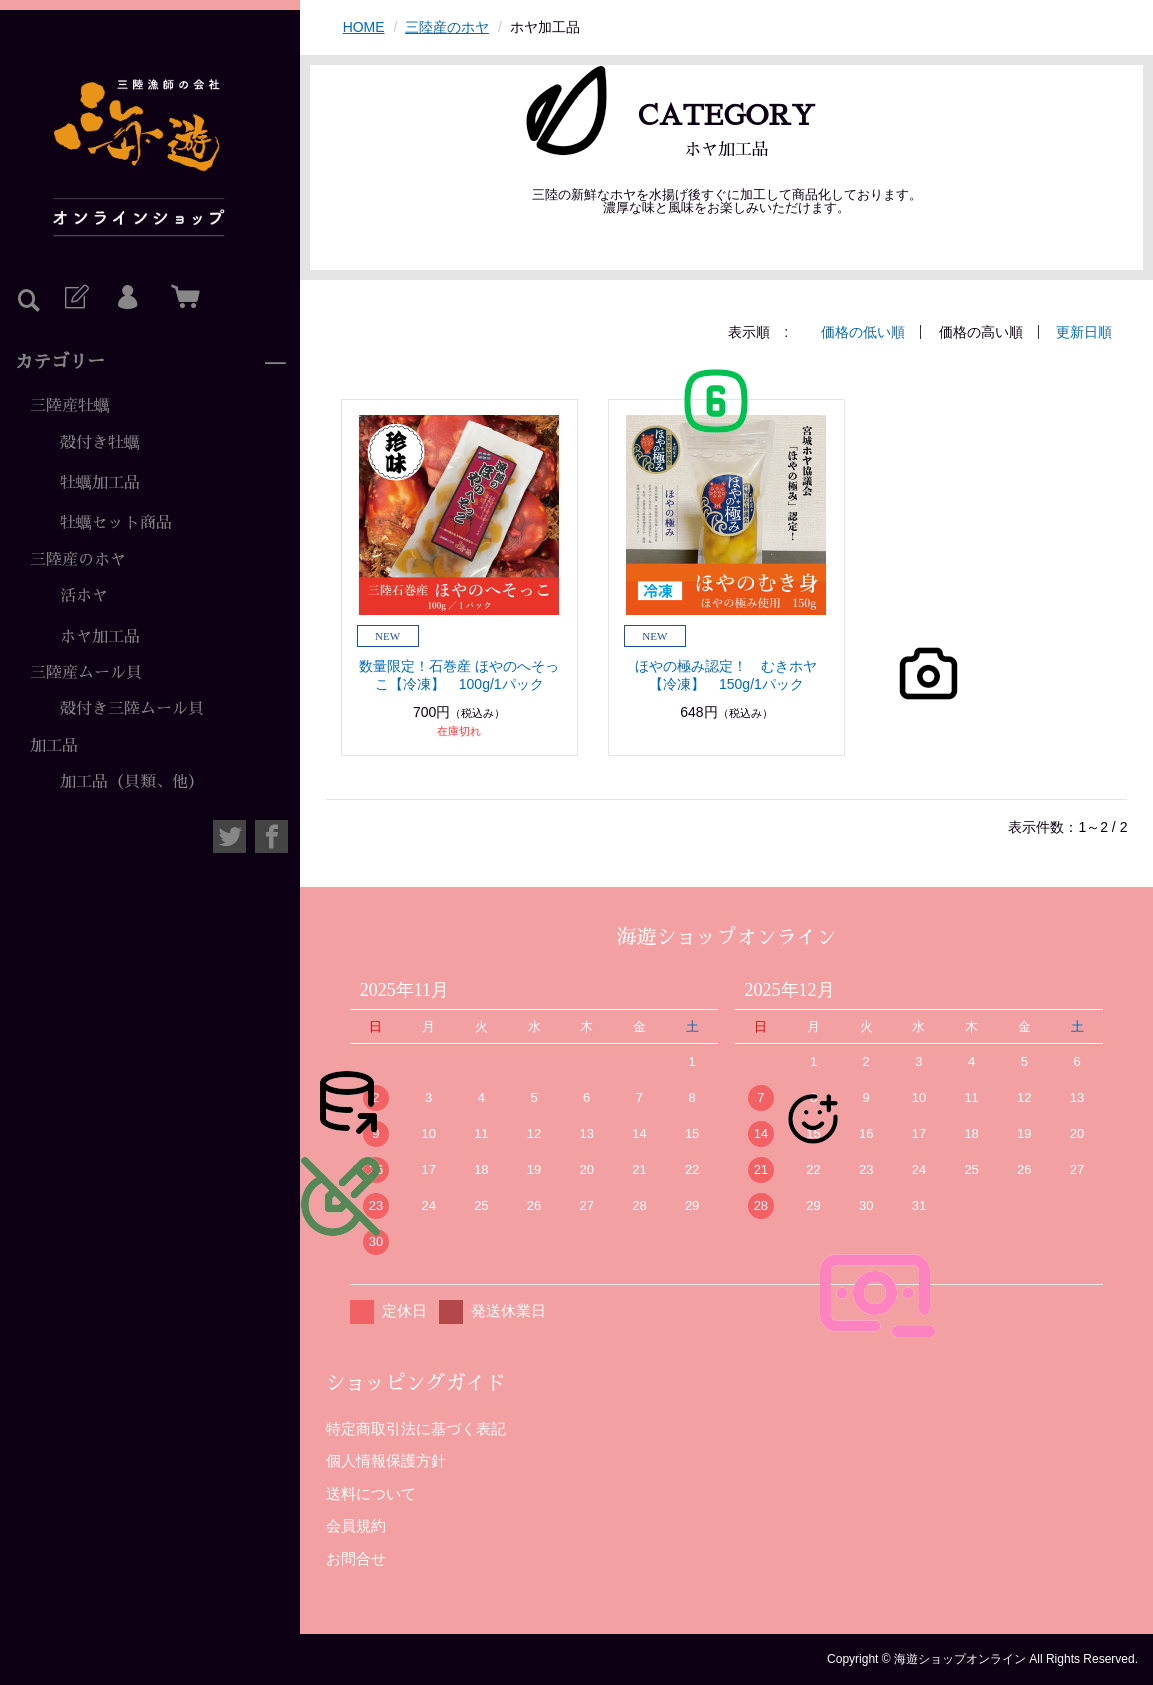 The width and height of the screenshot is (1153, 1685). Describe the element at coordinates (875, 1293) in the screenshot. I see `subtract funds or reduce balance` at that location.